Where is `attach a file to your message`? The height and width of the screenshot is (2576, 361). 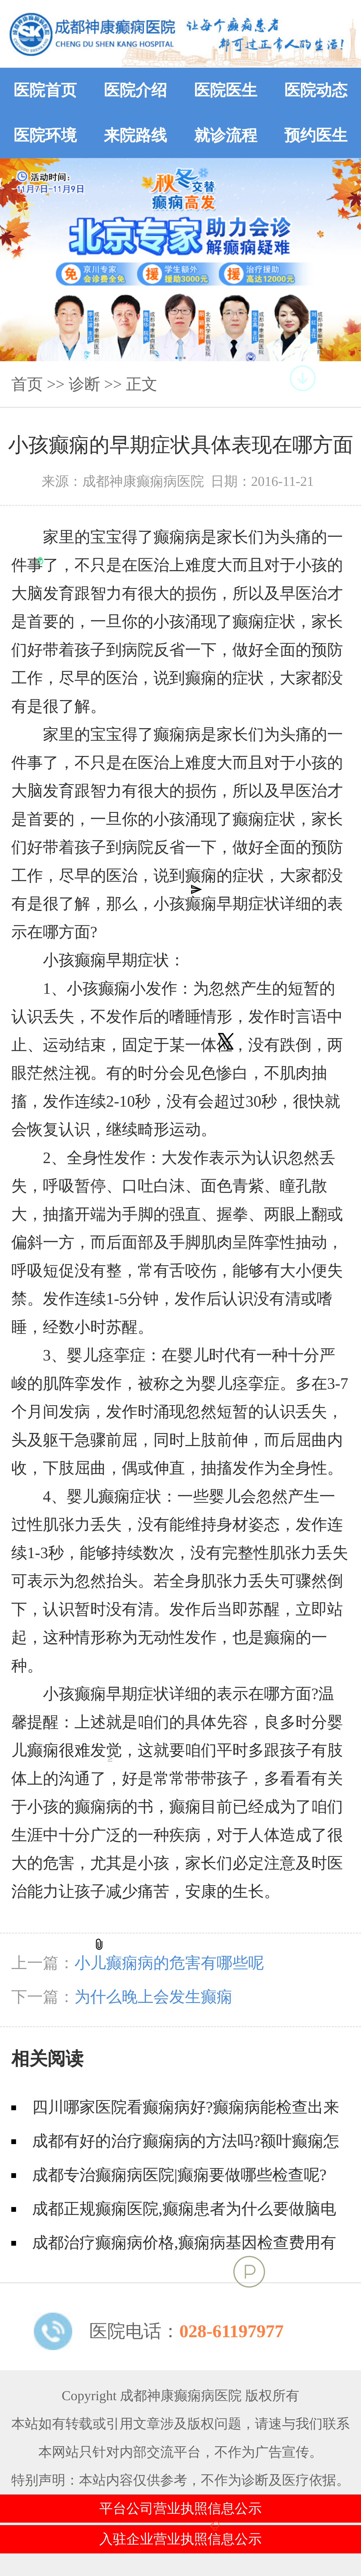
attach a file to your message is located at coordinates (99, 1944).